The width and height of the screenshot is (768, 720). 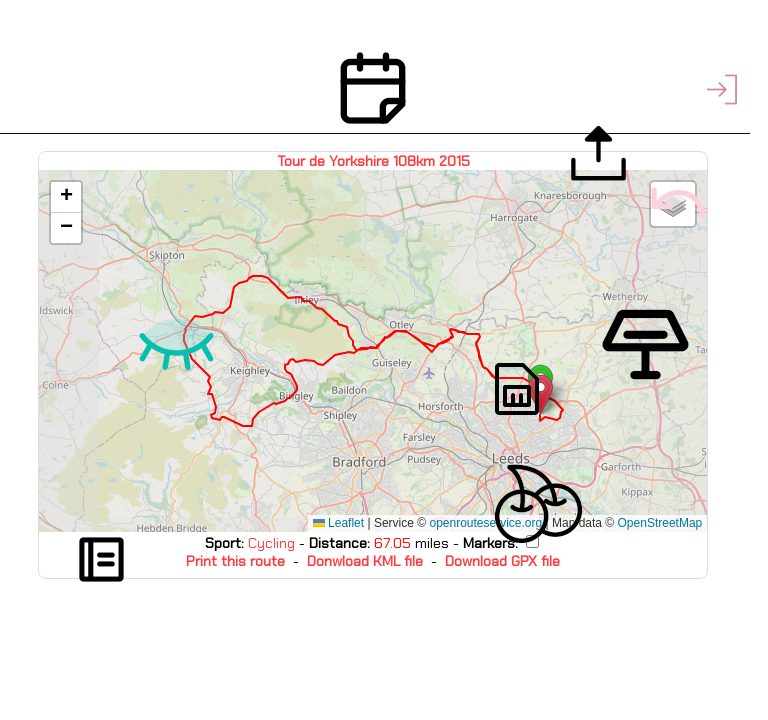 What do you see at coordinates (176, 344) in the screenshot?
I see `hide password or sensitive content` at bounding box center [176, 344].